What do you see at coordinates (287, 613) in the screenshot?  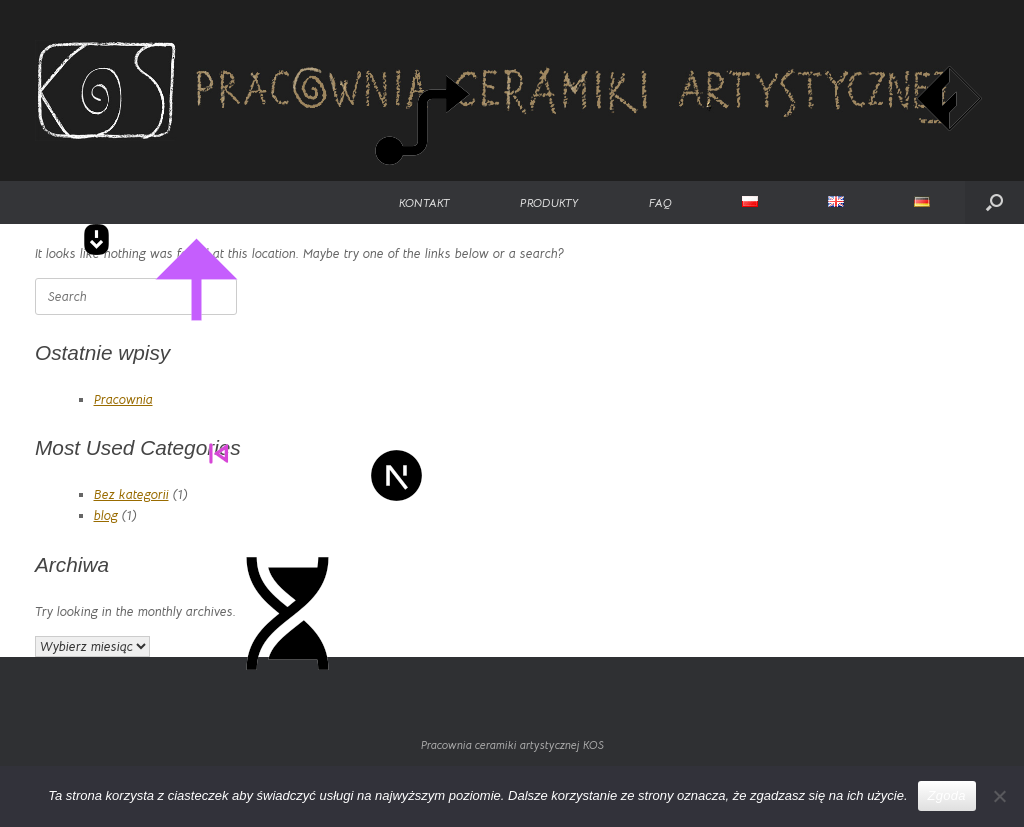 I see `access genetic or DNA-related information` at bounding box center [287, 613].